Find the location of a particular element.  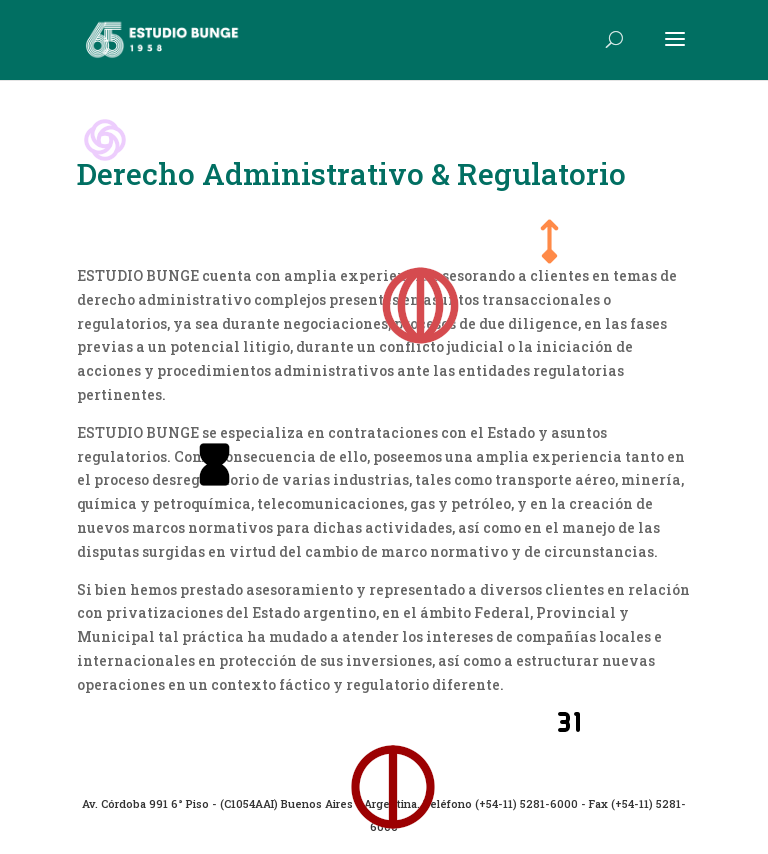

move item to top priority is located at coordinates (549, 241).